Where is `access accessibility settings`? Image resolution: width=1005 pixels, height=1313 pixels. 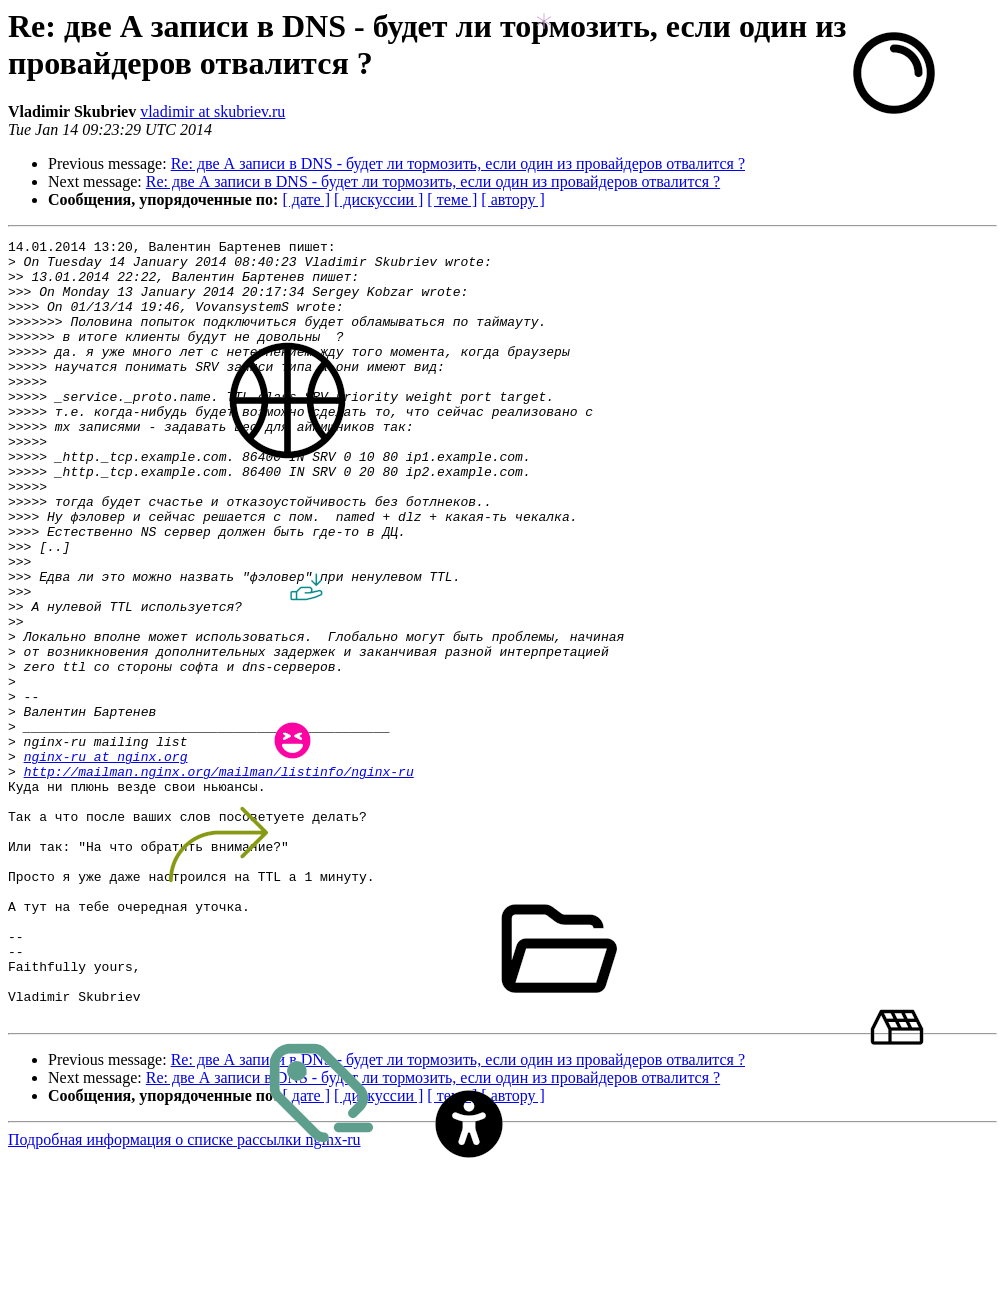 access accessibility settings is located at coordinates (469, 1124).